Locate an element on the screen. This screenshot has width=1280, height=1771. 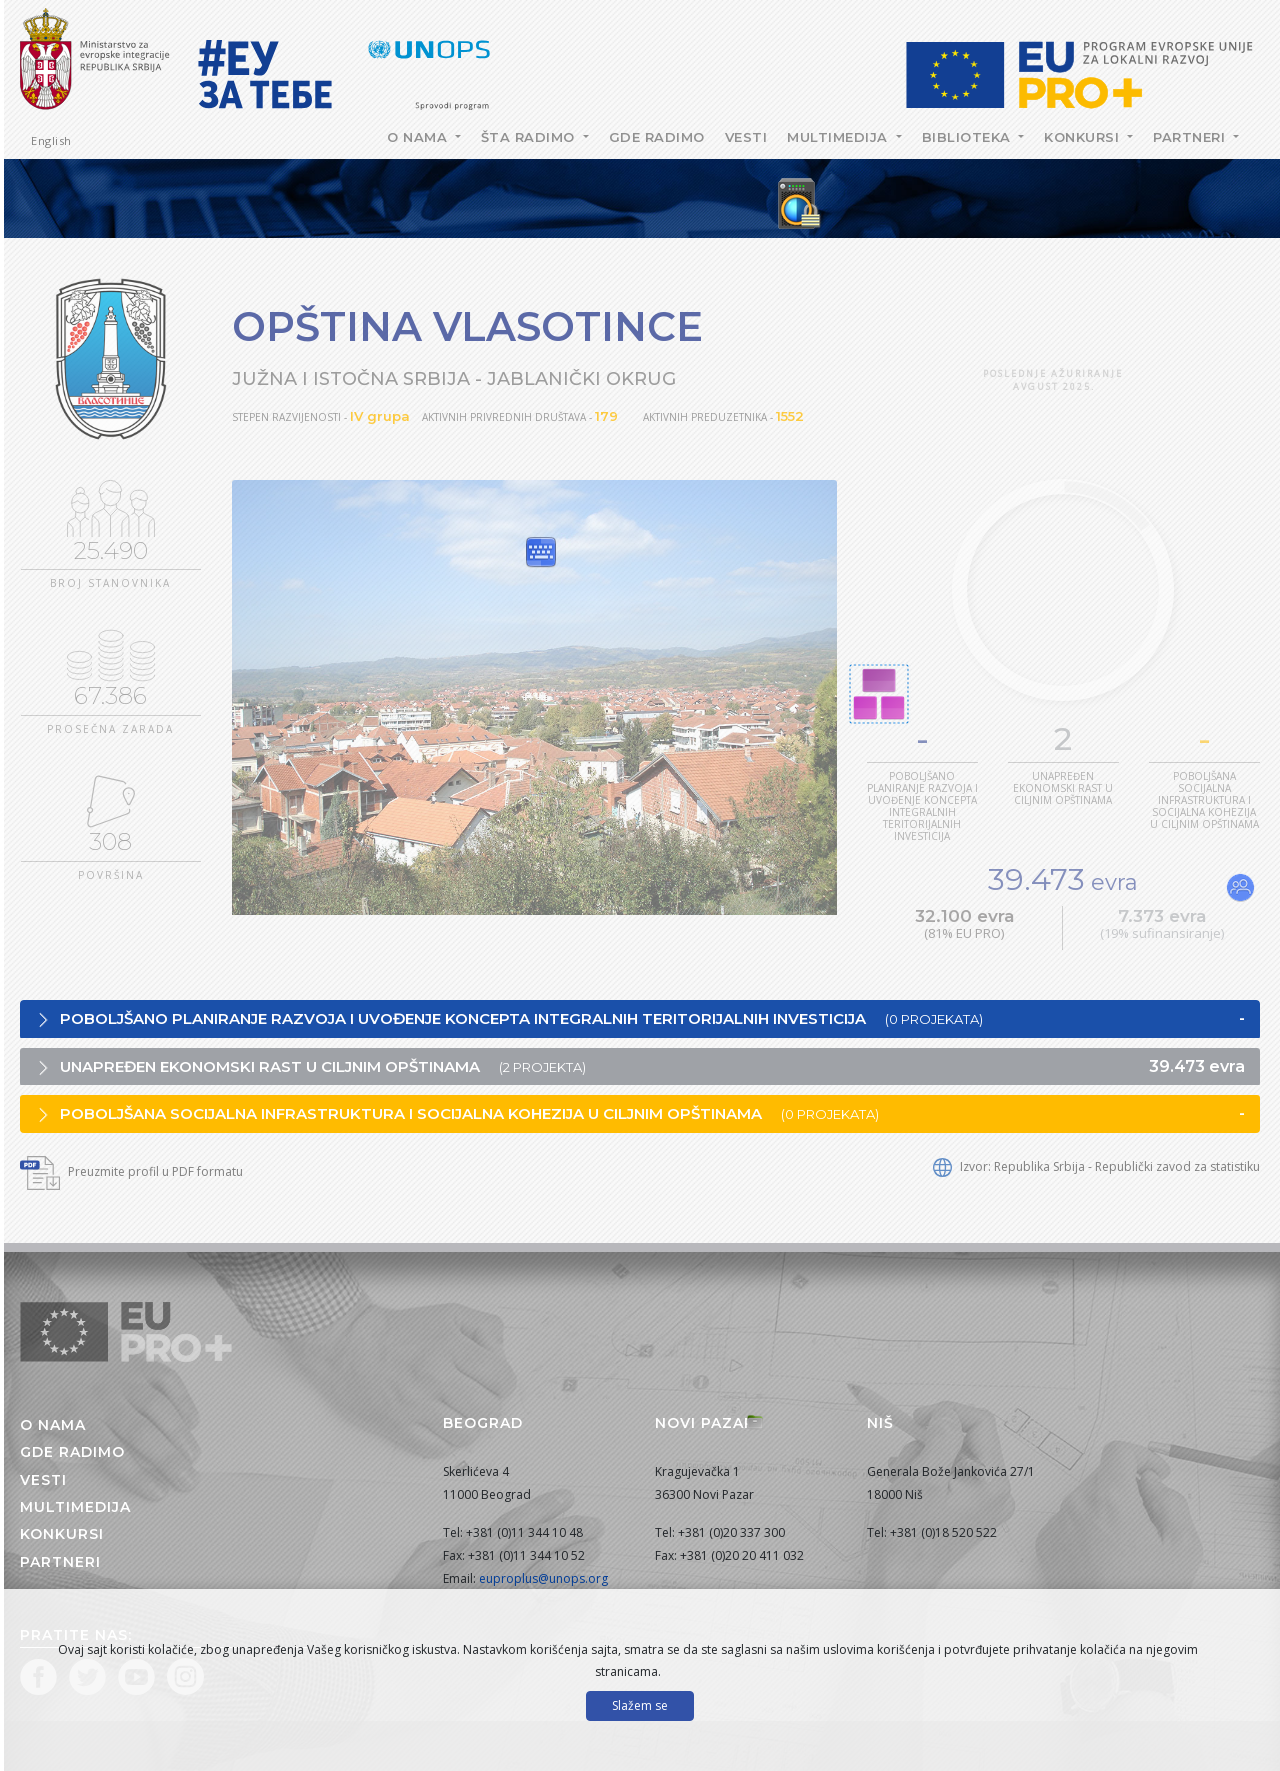
access keyboard and input device settings is located at coordinates (541, 552).